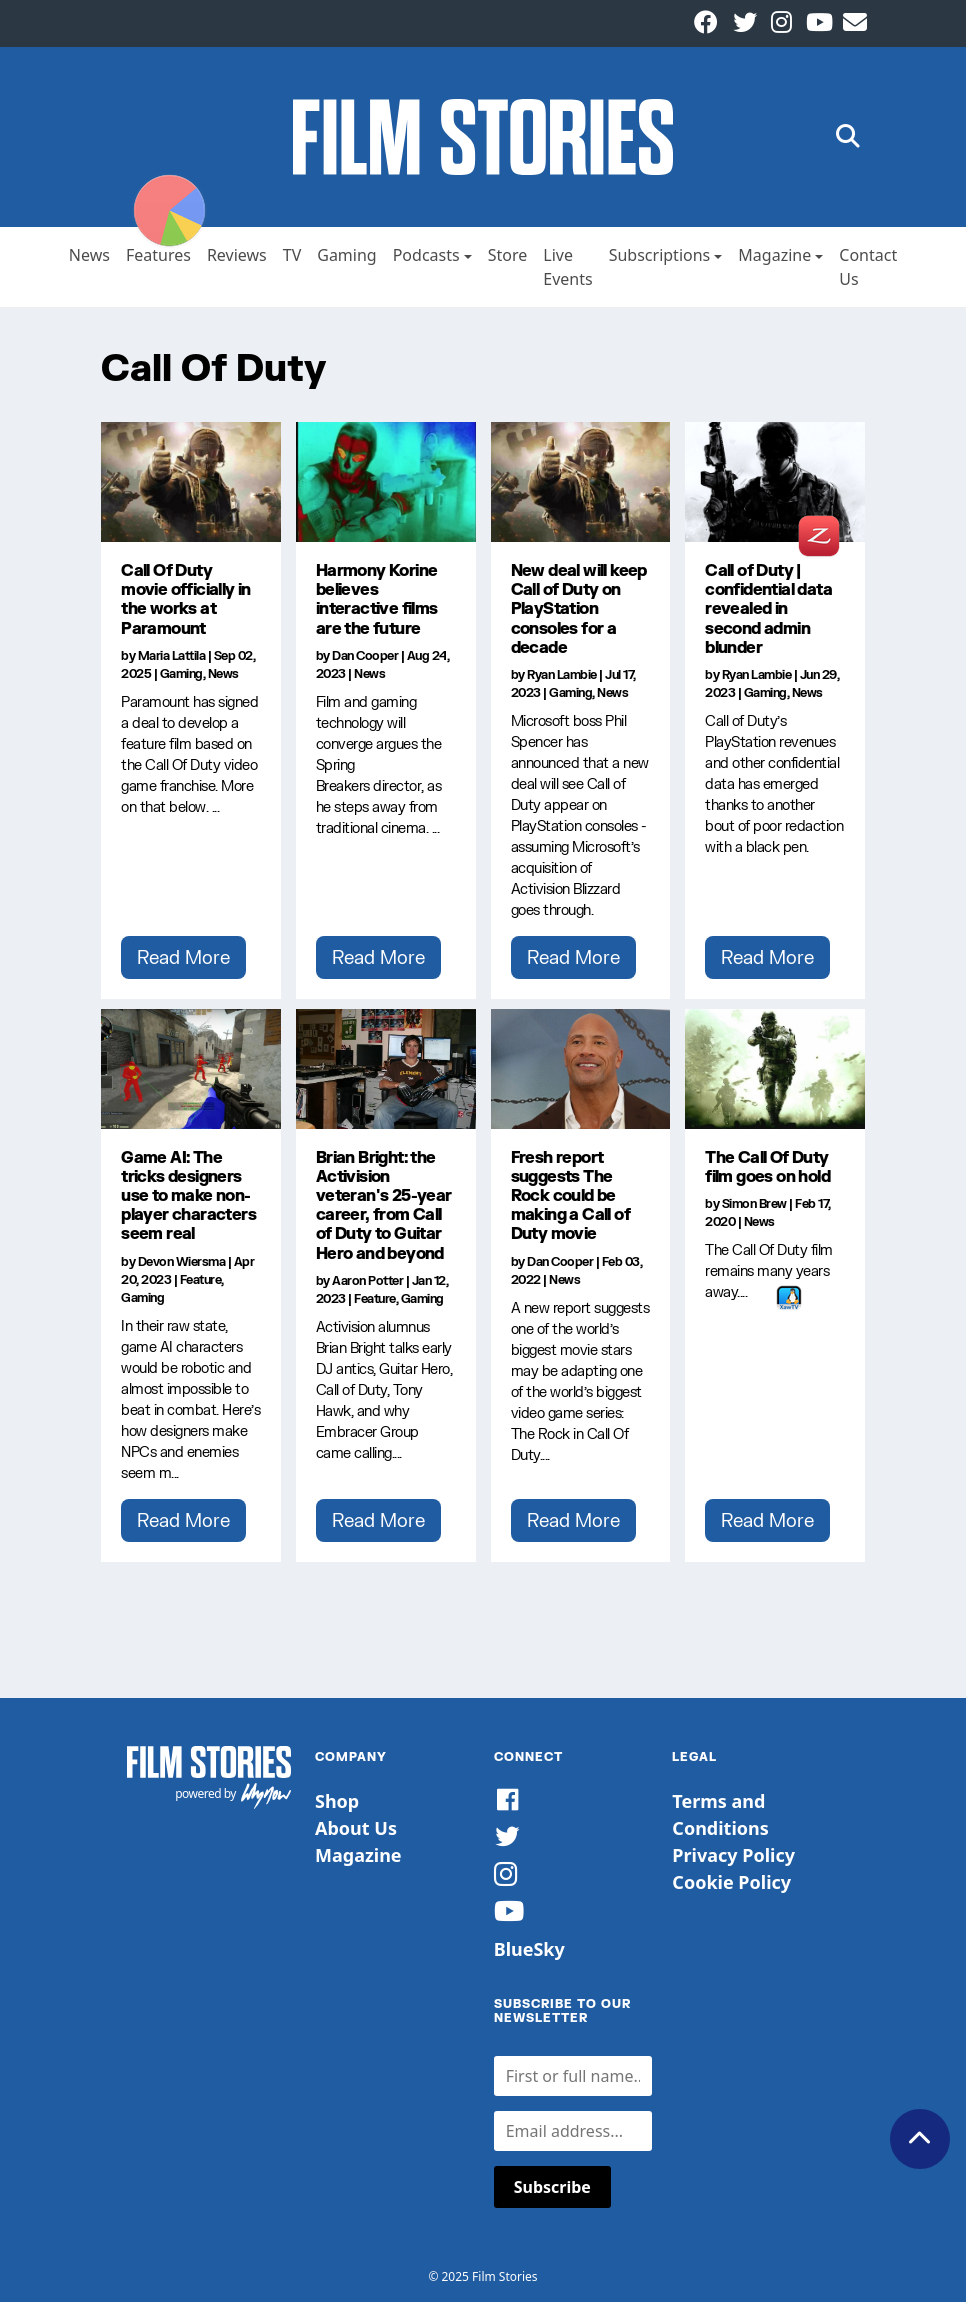 This screenshot has height=2302, width=966. I want to click on launch xawtv television viewer application, so click(789, 1298).